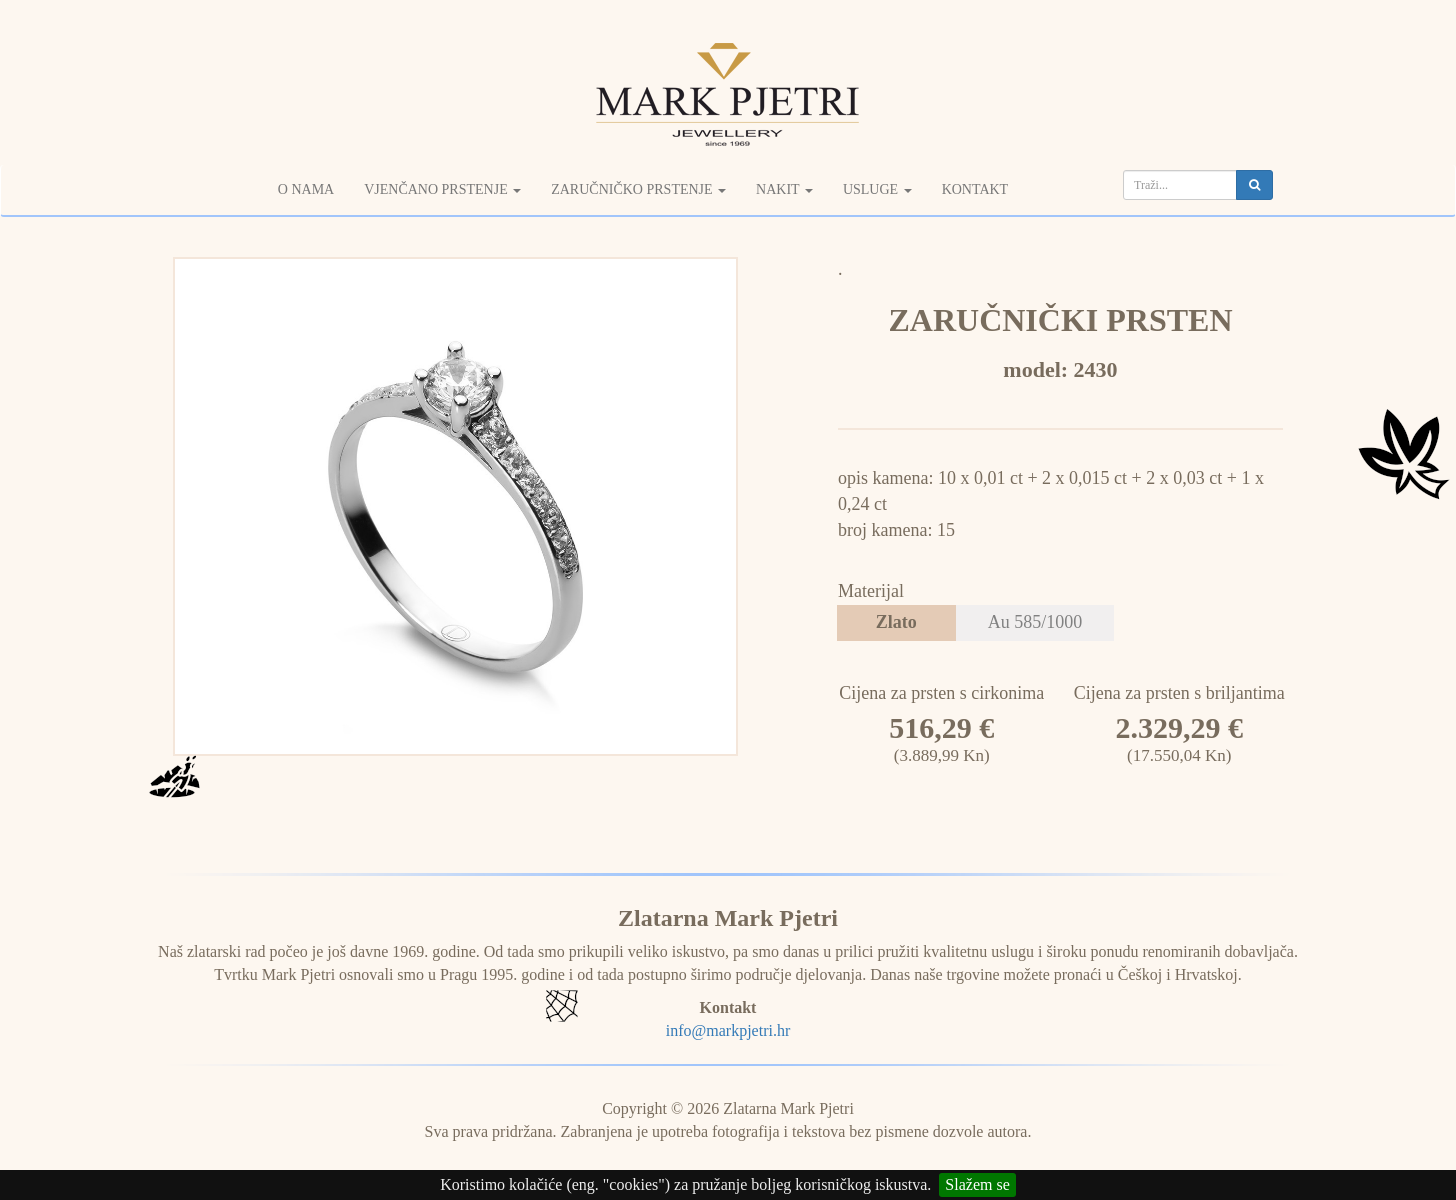  What do you see at coordinates (174, 776) in the screenshot?
I see `dig or excavate in a game` at bounding box center [174, 776].